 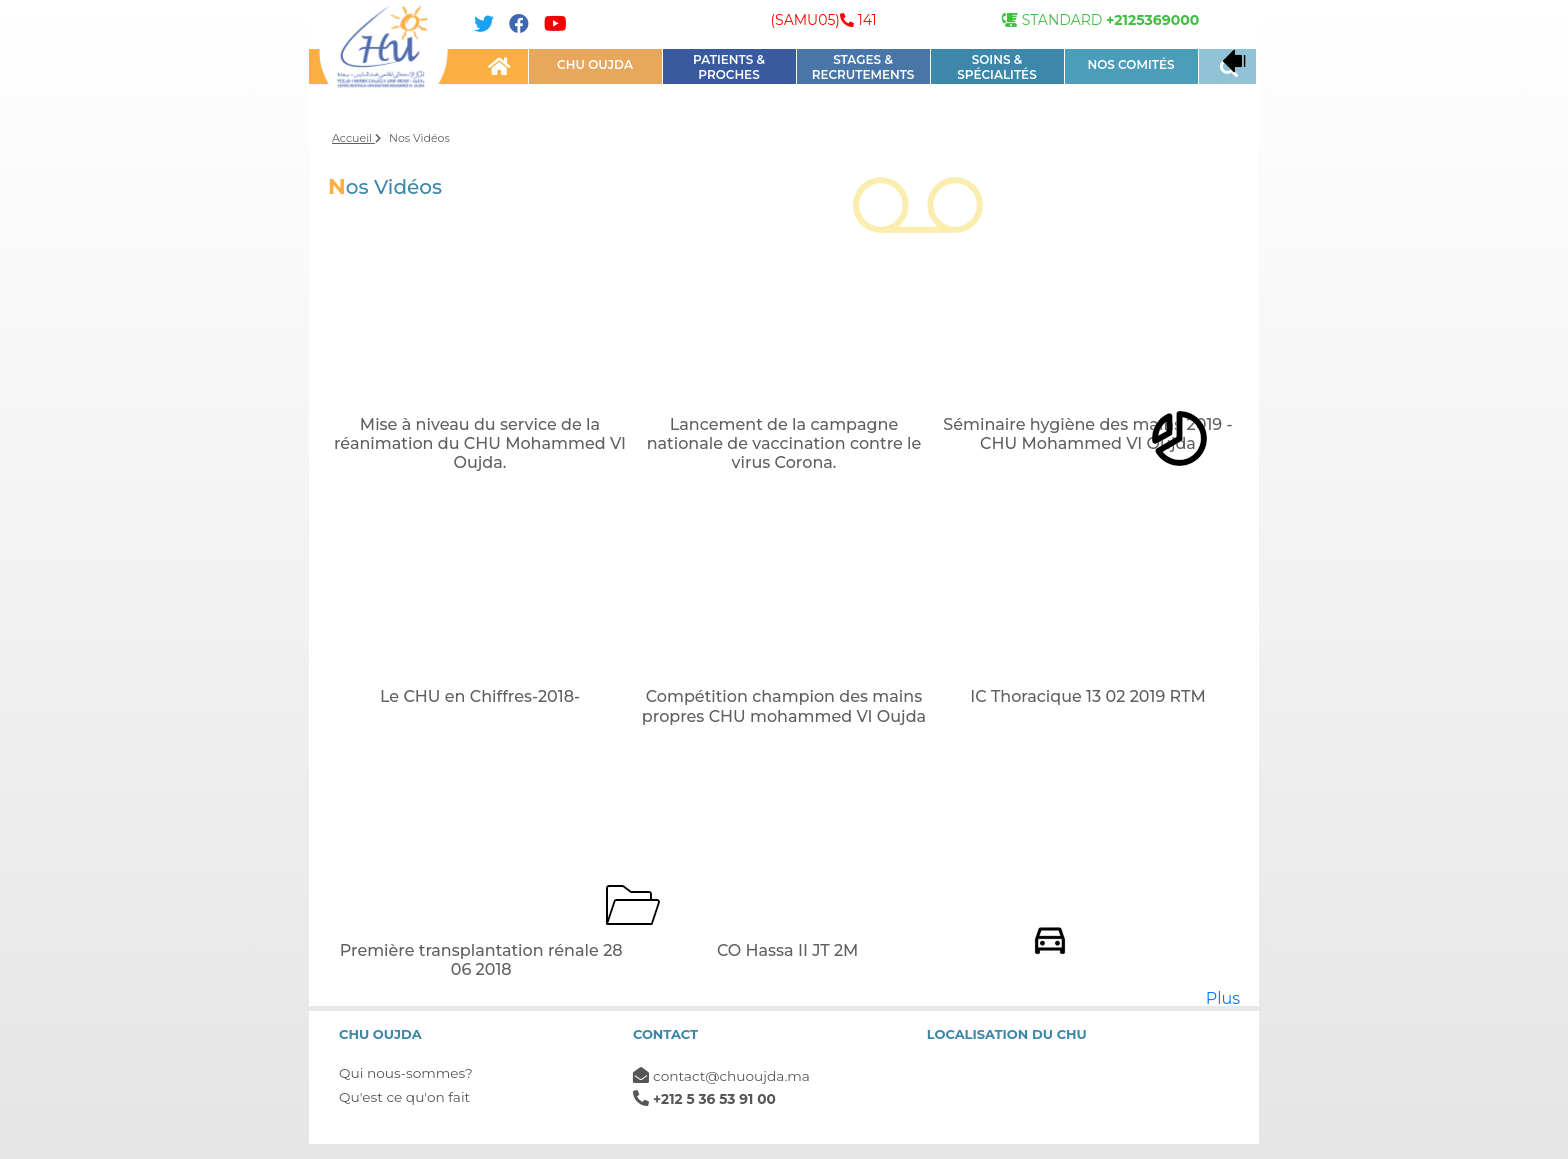 I want to click on view a segment of analytics data, so click(x=1179, y=438).